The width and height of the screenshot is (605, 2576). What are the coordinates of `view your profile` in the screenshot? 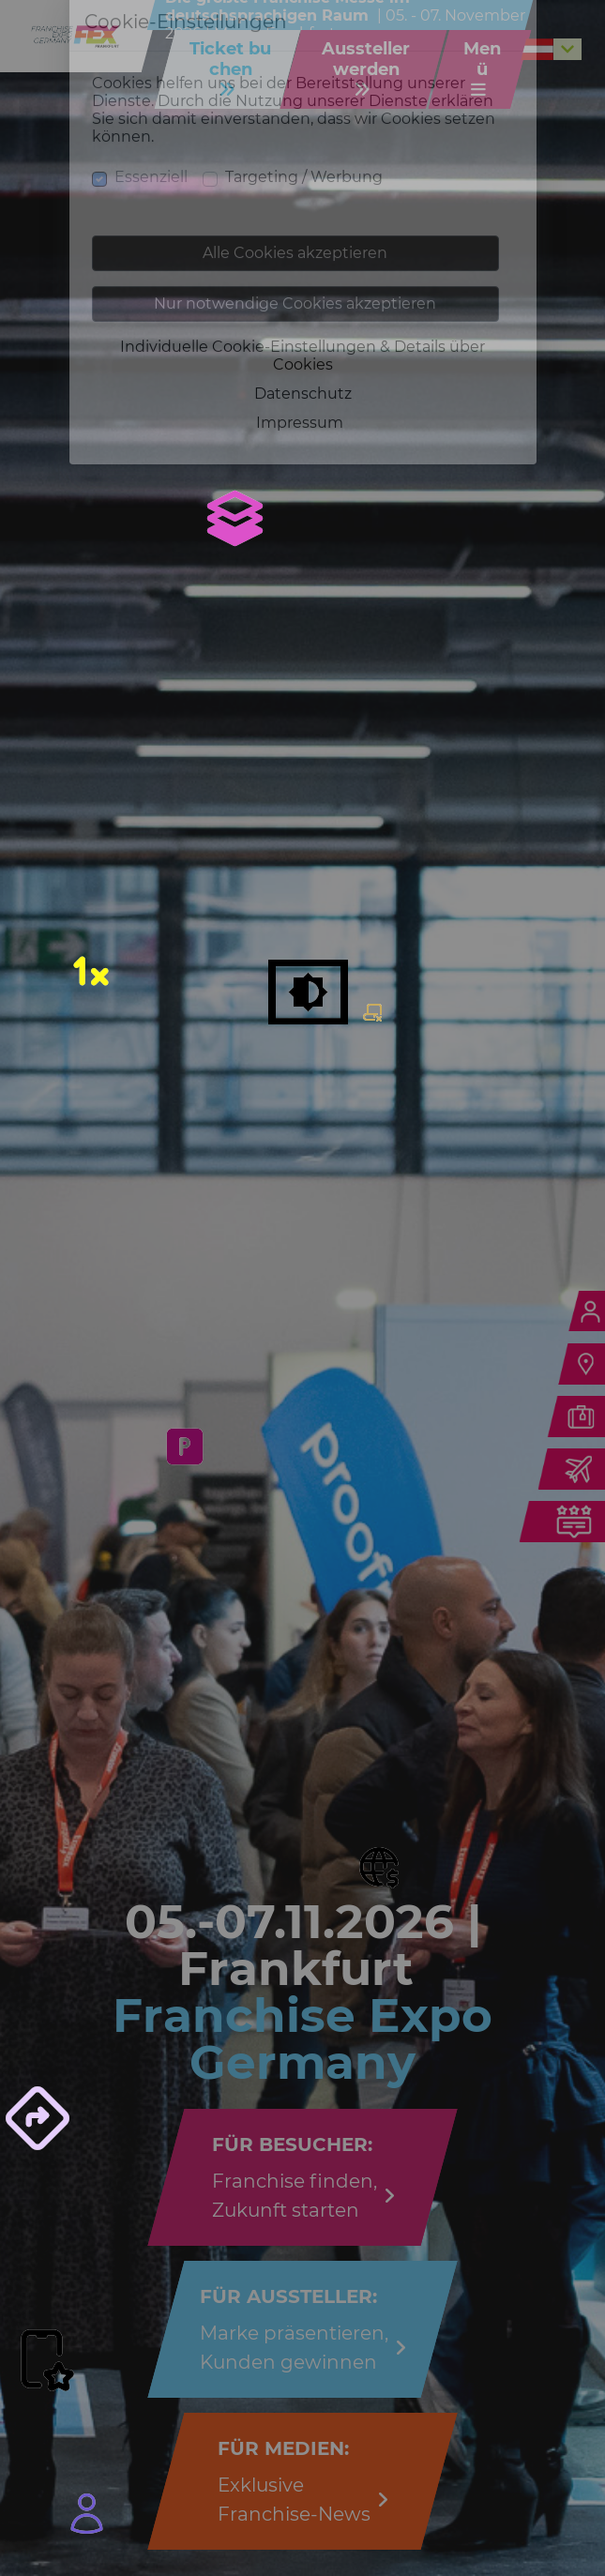 It's located at (86, 2513).